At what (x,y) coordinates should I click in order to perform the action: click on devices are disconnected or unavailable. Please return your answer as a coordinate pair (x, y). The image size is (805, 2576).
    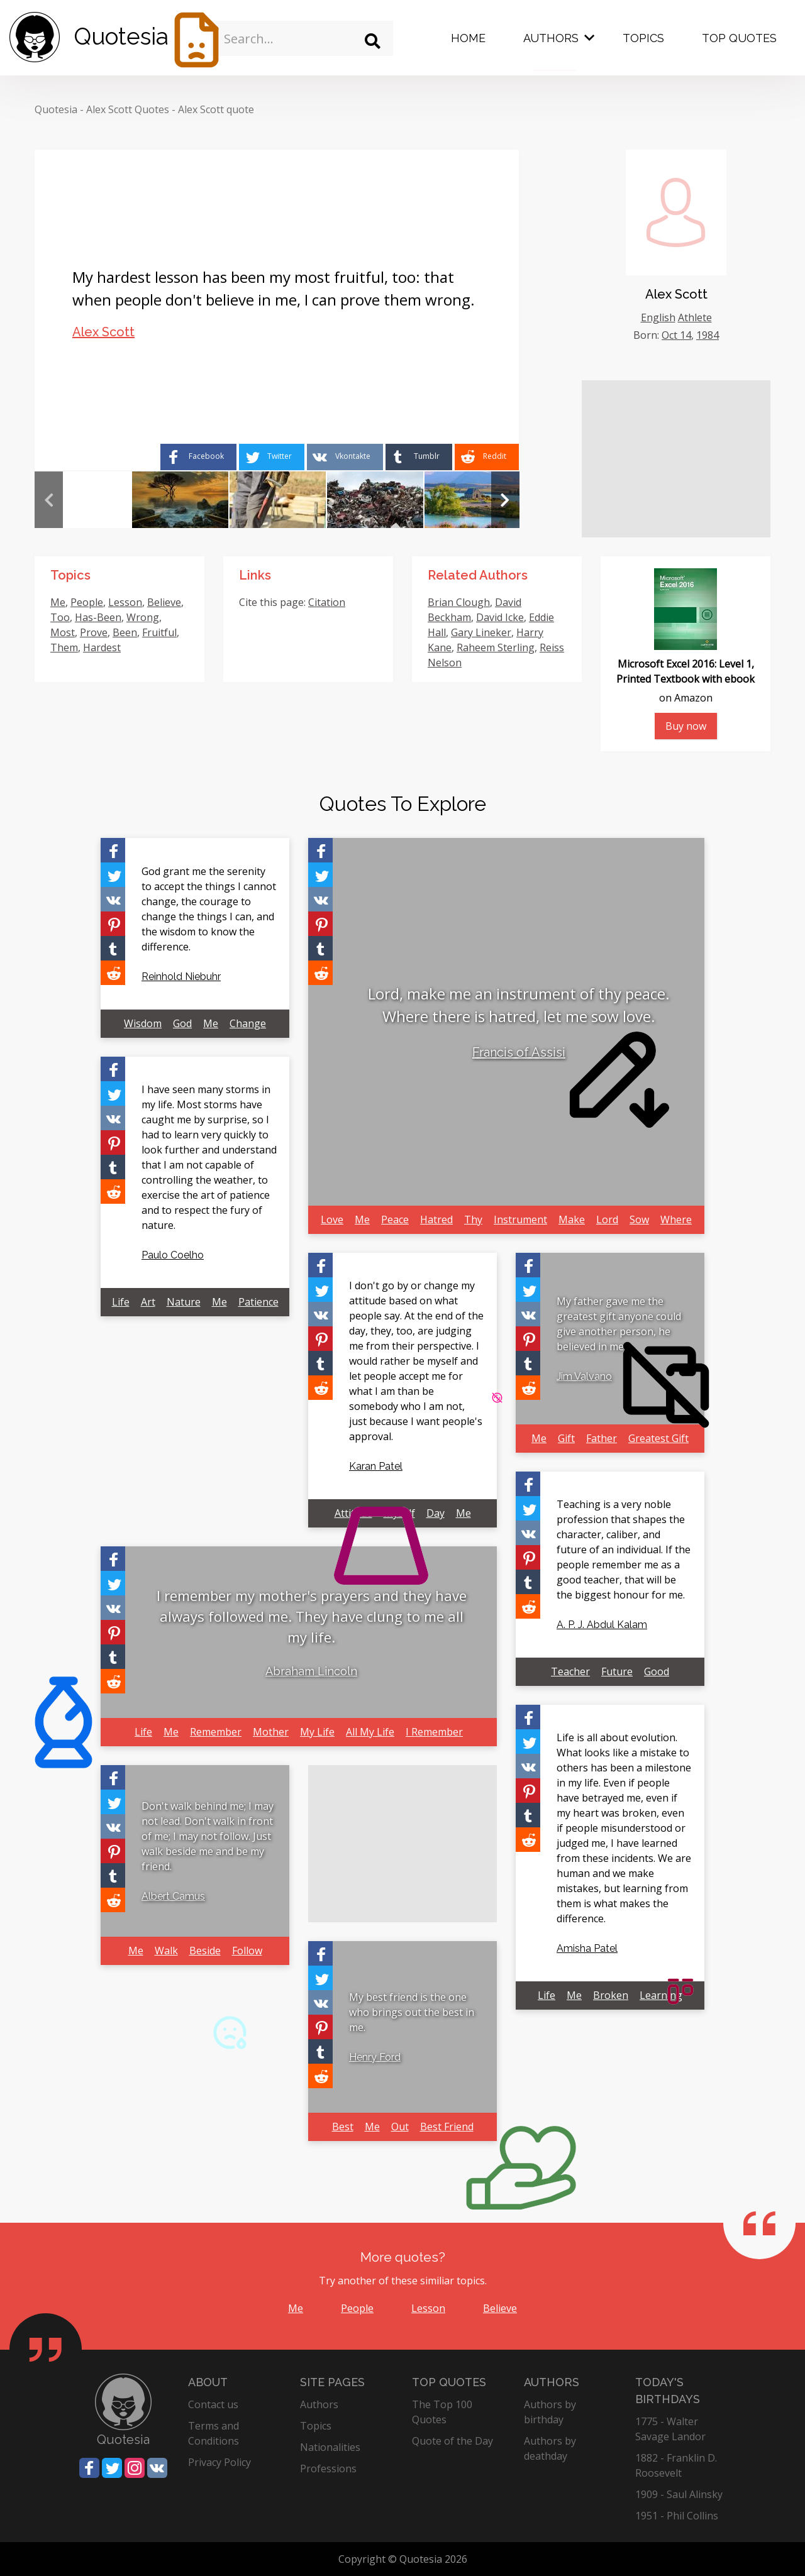
    Looking at the image, I should click on (666, 1385).